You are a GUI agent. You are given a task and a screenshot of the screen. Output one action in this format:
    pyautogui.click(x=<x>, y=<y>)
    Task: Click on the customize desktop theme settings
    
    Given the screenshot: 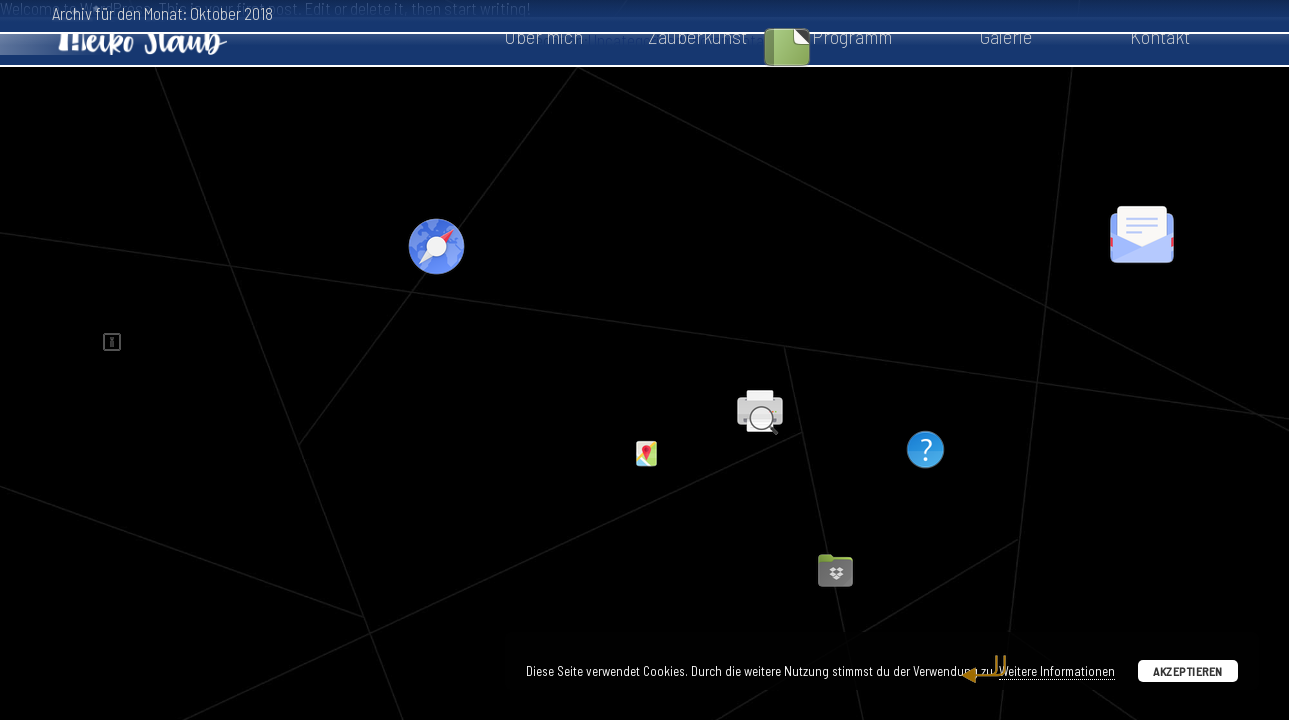 What is the action you would take?
    pyautogui.click(x=787, y=47)
    